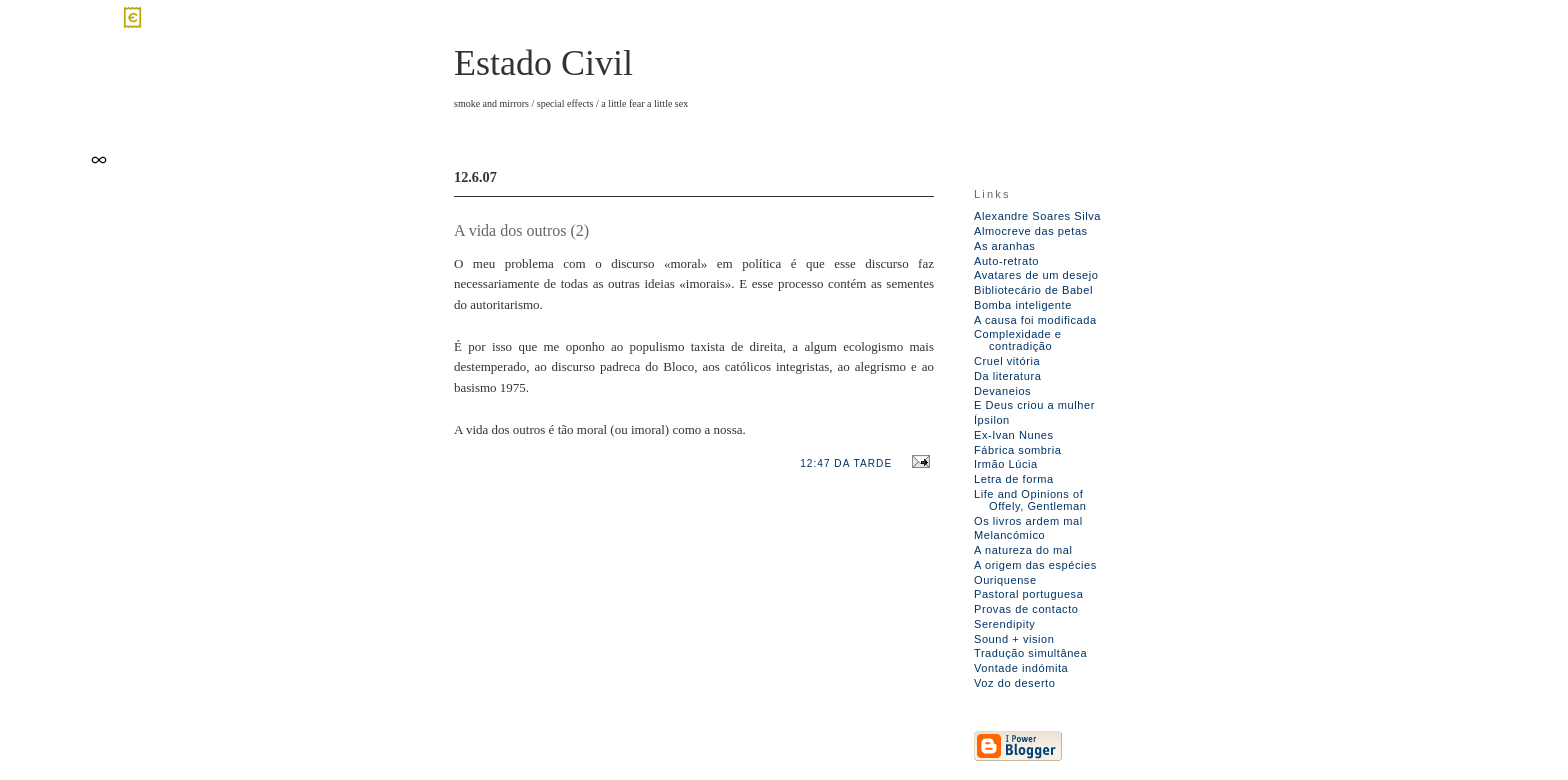  What do you see at coordinates (99, 160) in the screenshot?
I see `indicates unlimited or infinite content` at bounding box center [99, 160].